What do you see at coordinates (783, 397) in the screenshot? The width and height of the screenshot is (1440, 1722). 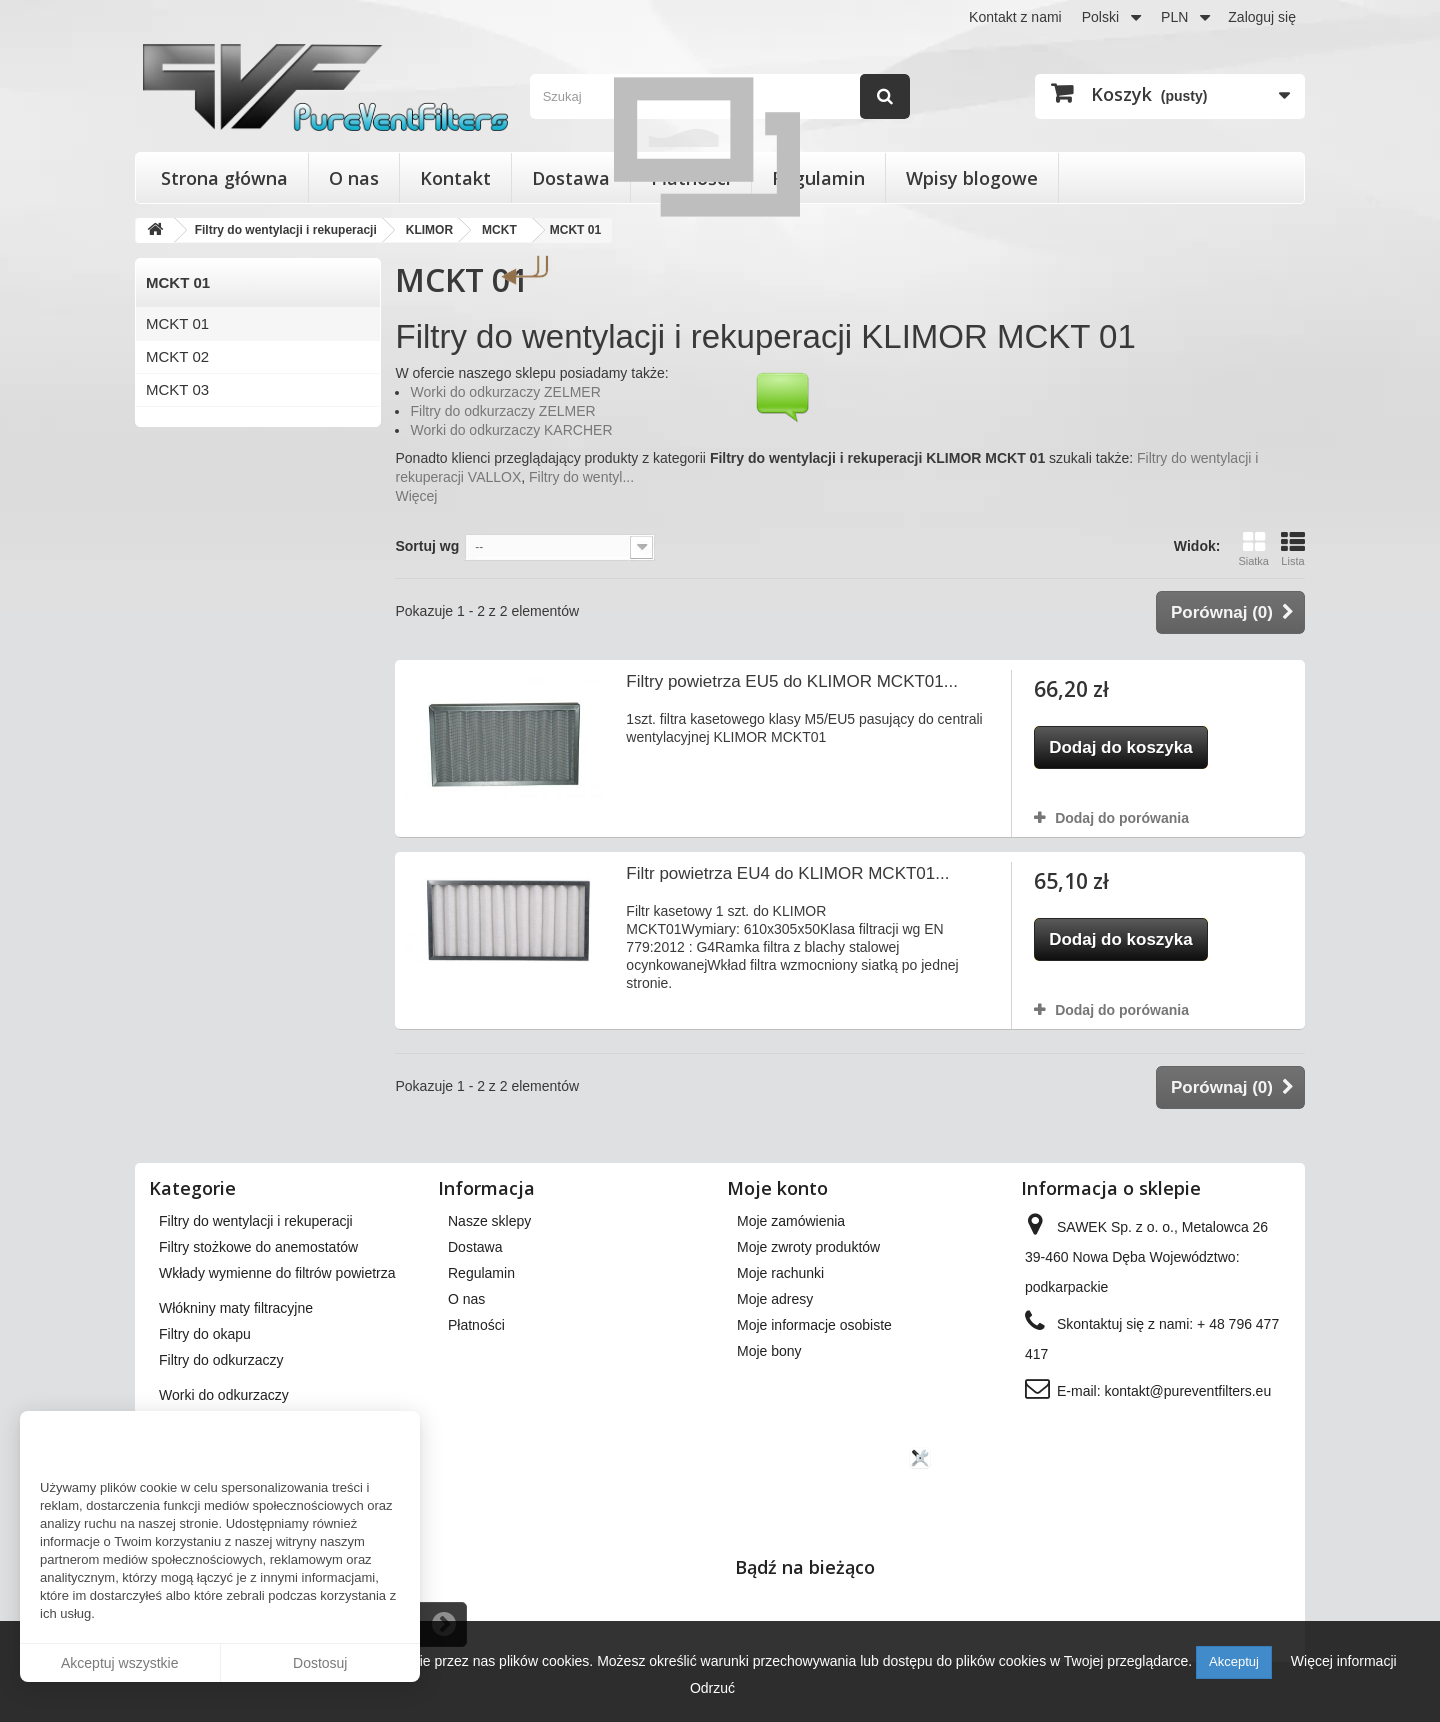 I see `indicates user is online and available` at bounding box center [783, 397].